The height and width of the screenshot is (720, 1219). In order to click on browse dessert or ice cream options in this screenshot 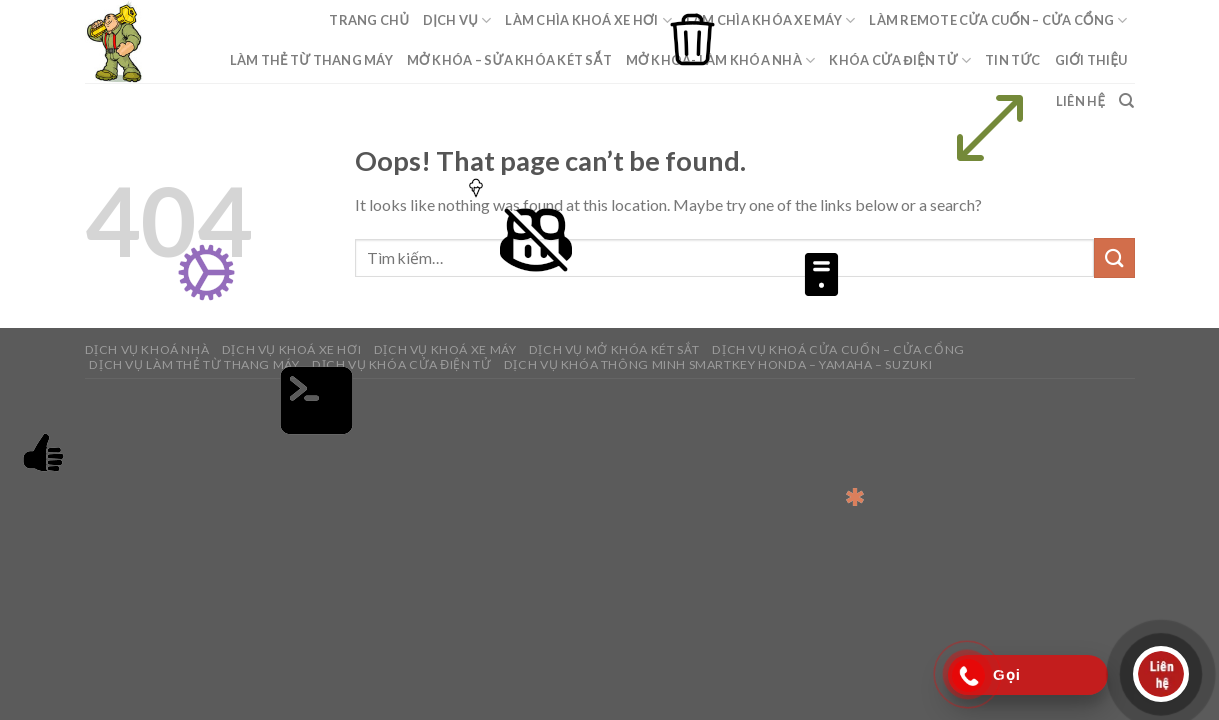, I will do `click(476, 188)`.